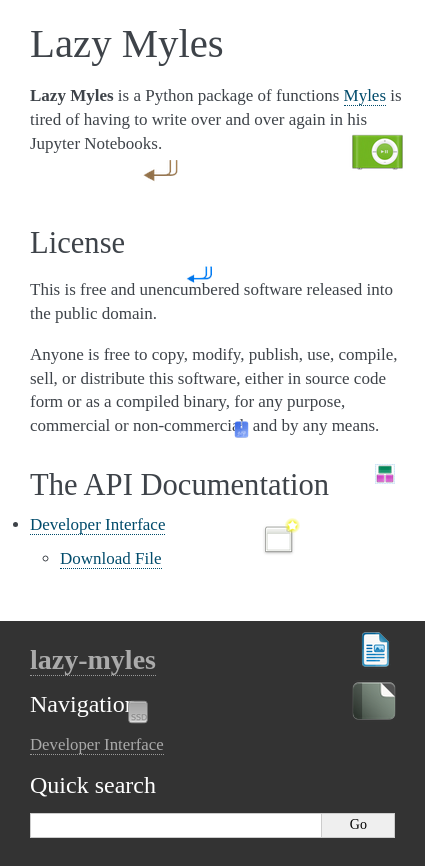 This screenshot has width=436, height=866. What do you see at coordinates (377, 142) in the screenshot?
I see `iPod shuffle device indicator` at bounding box center [377, 142].